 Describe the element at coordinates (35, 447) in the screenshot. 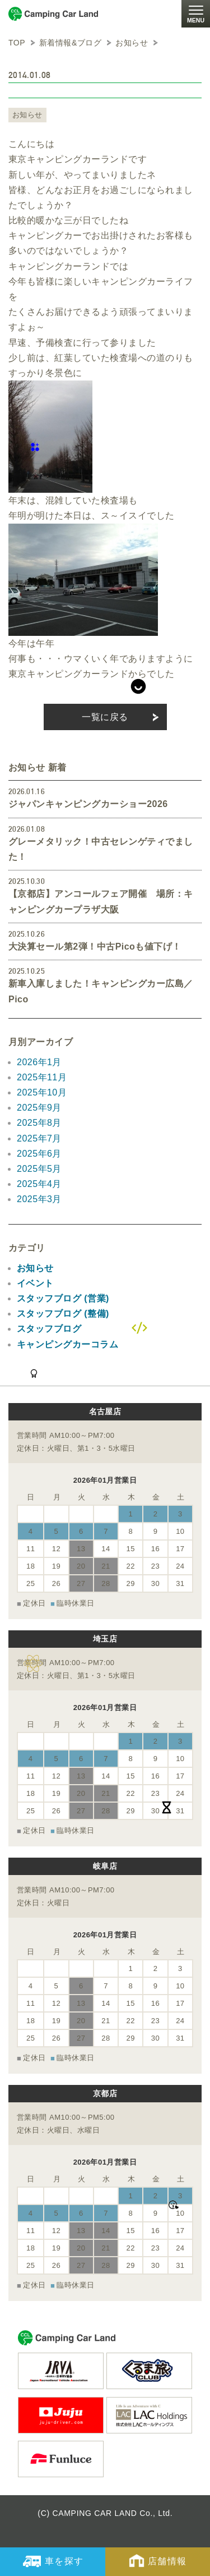

I see `add a new app to your collection` at that location.